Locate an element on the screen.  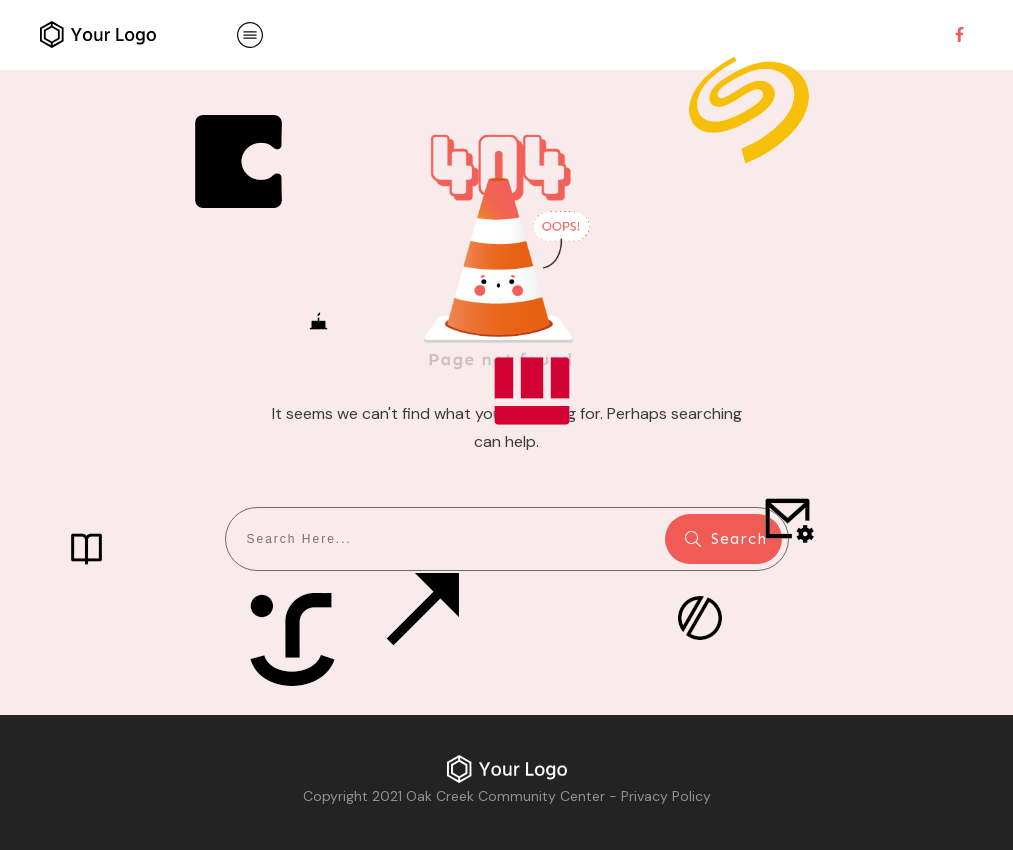
view birthday or celebration reminders is located at coordinates (318, 321).